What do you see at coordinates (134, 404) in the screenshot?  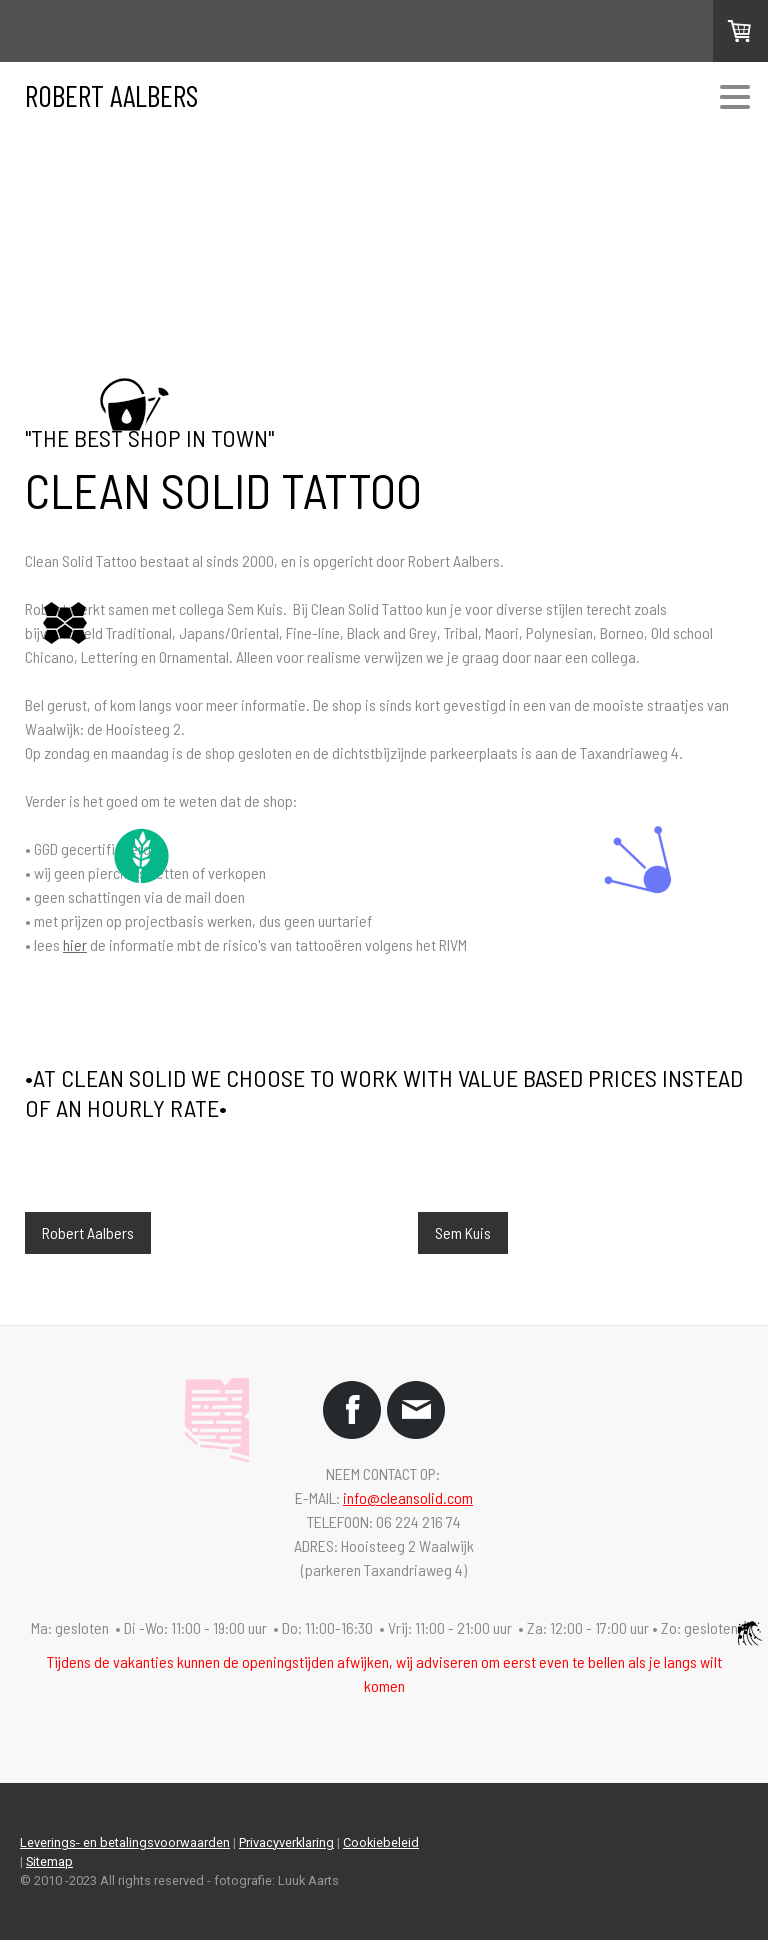 I see `water plants or crops in a gardening game` at bounding box center [134, 404].